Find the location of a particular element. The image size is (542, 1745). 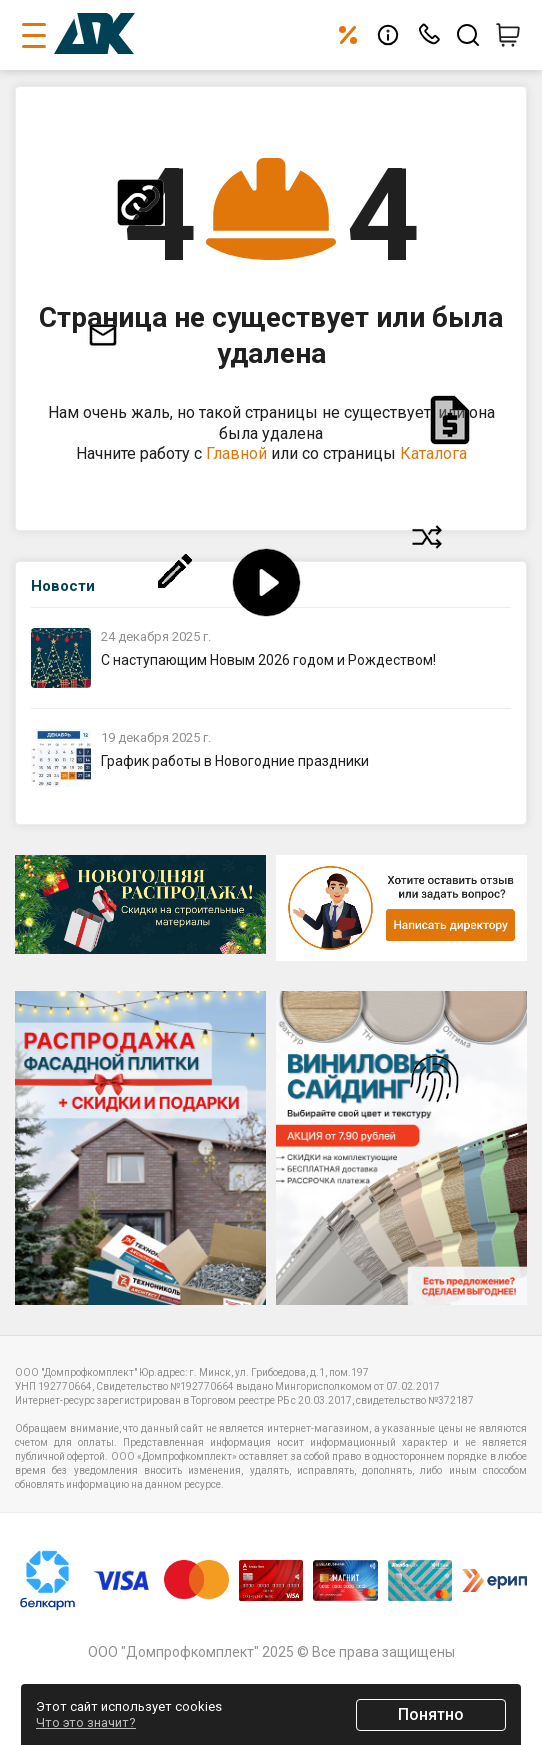

authenticate with biometric fingerprint is located at coordinates (435, 1079).